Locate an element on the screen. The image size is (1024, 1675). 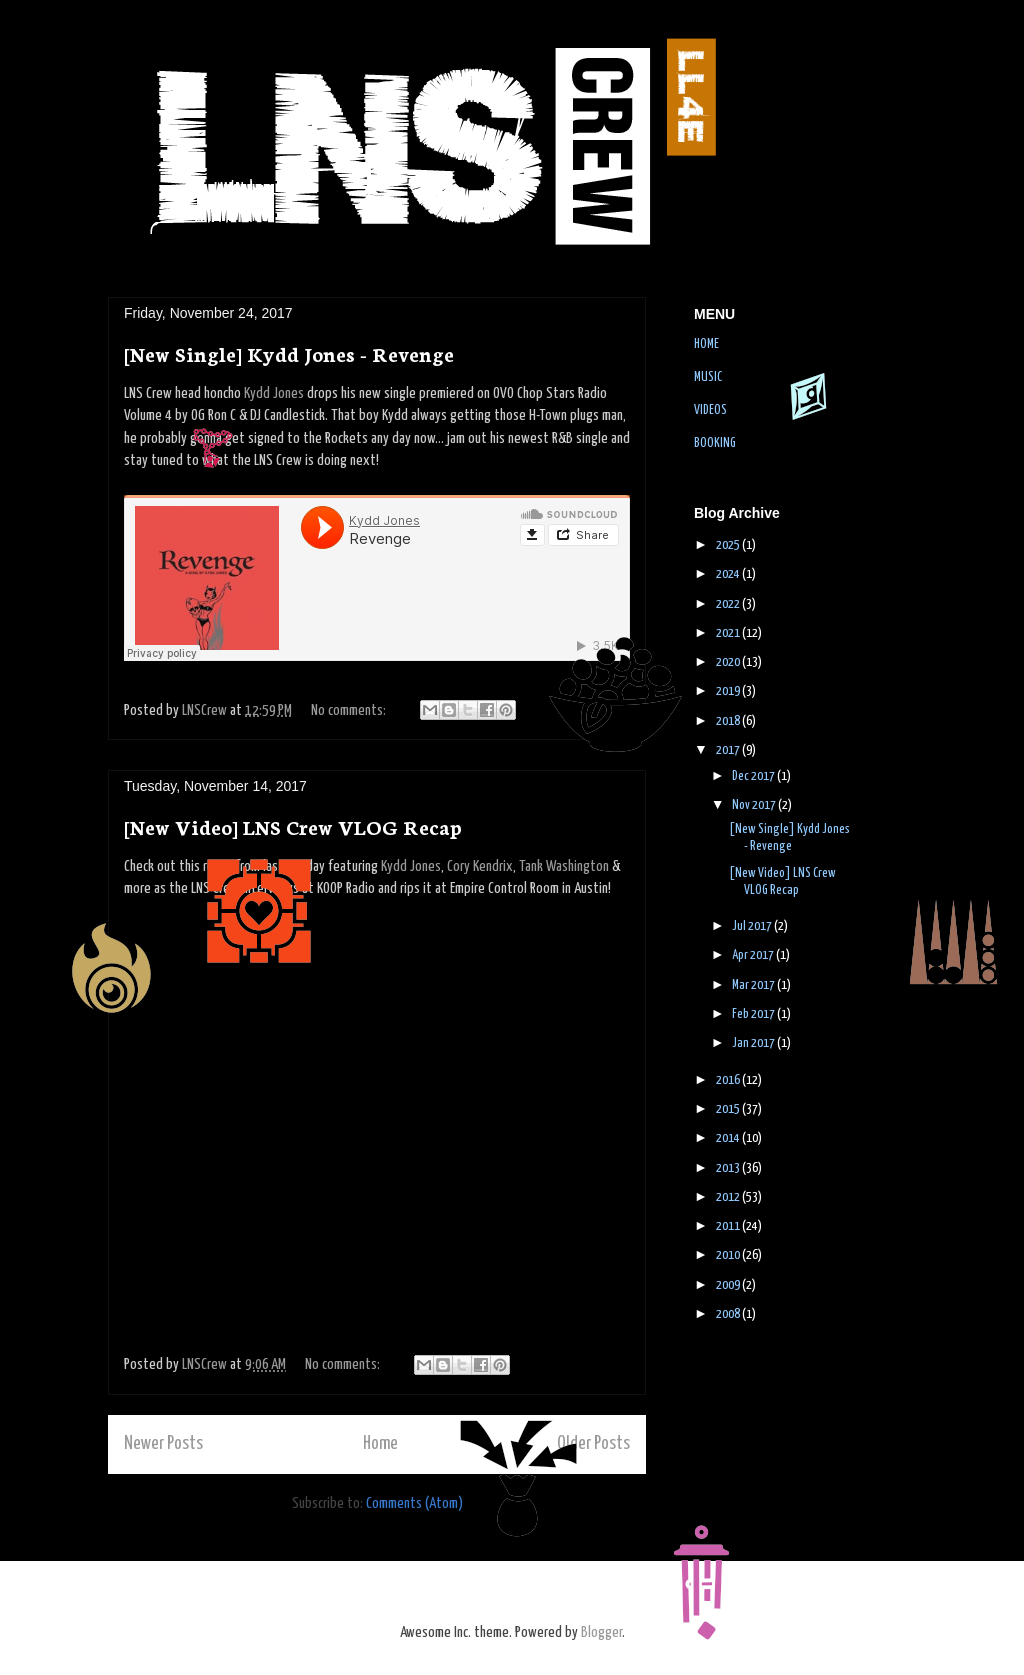
companion cube item or collectible from Portal is located at coordinates (259, 911).